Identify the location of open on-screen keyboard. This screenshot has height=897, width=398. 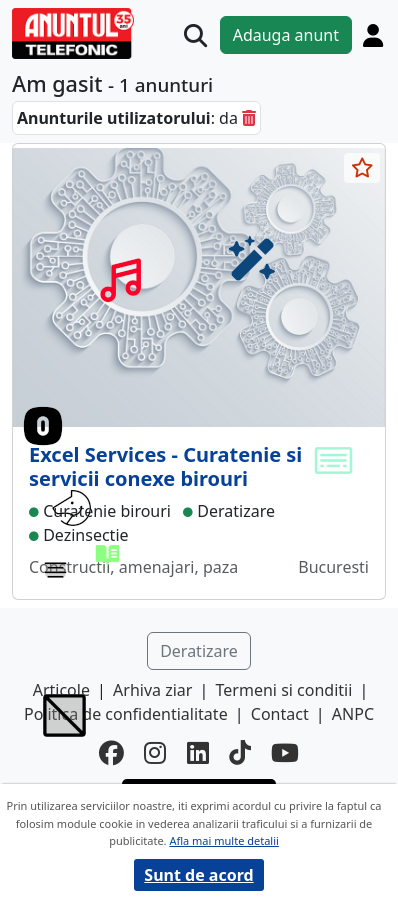
(333, 460).